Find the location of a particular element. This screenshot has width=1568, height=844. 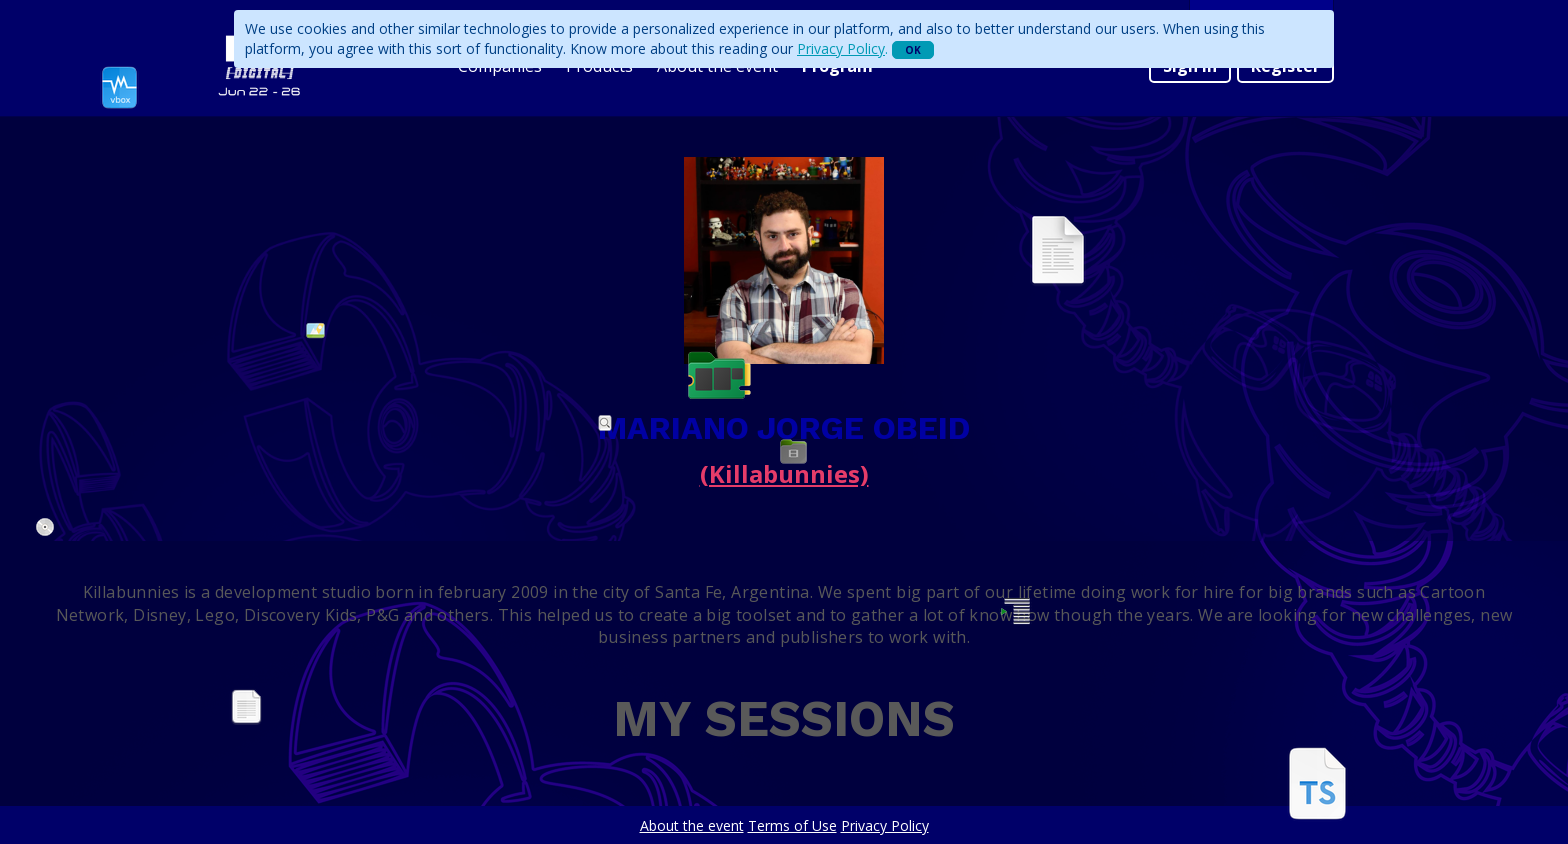

increase text indentation is located at coordinates (1016, 611).